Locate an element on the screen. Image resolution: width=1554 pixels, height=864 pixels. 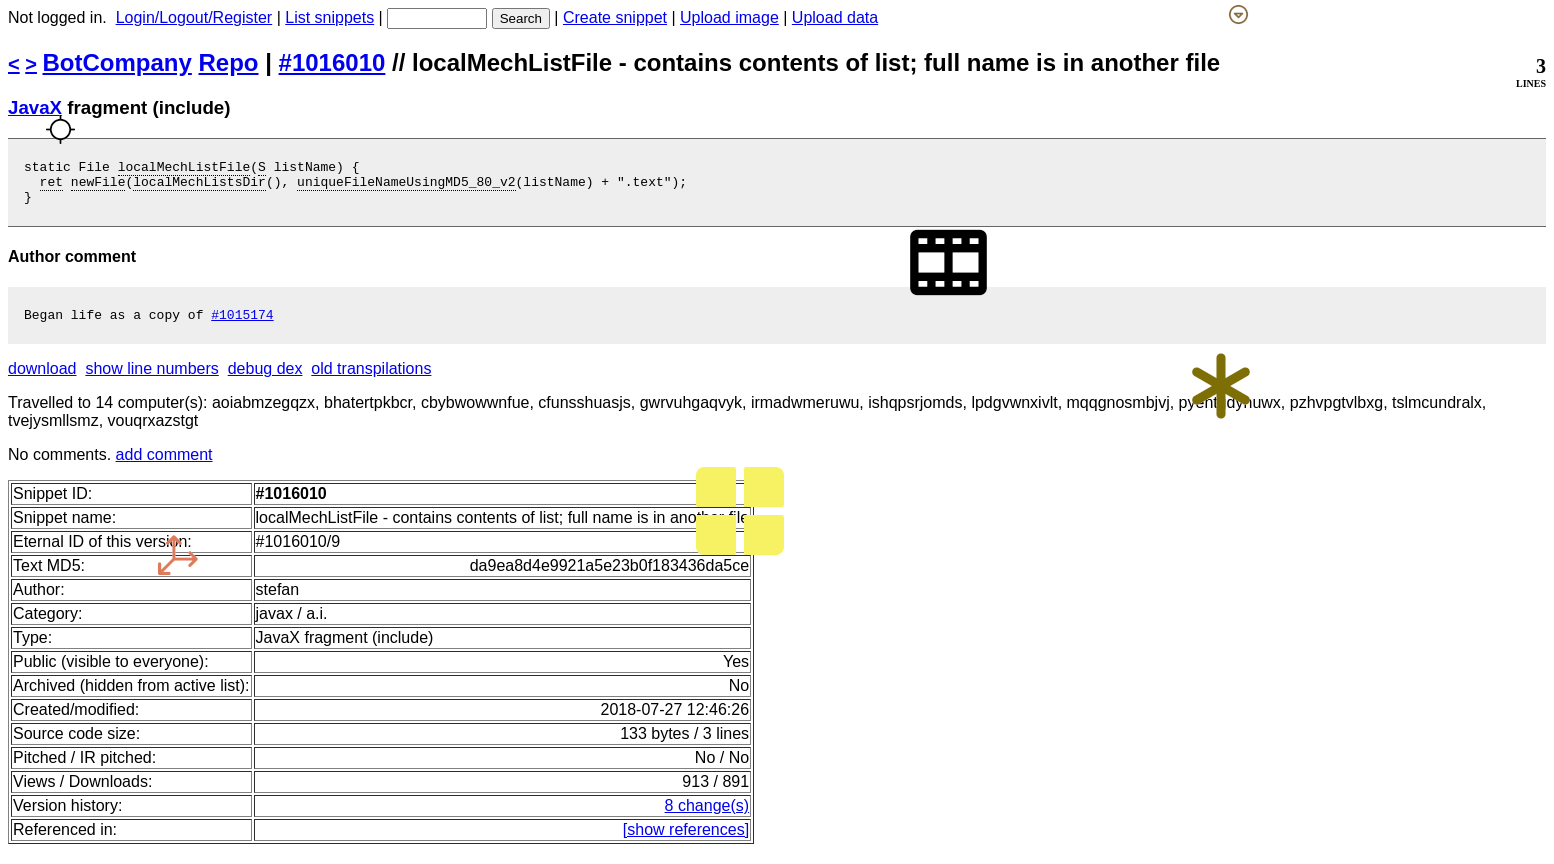
center map on current location is located at coordinates (60, 129).